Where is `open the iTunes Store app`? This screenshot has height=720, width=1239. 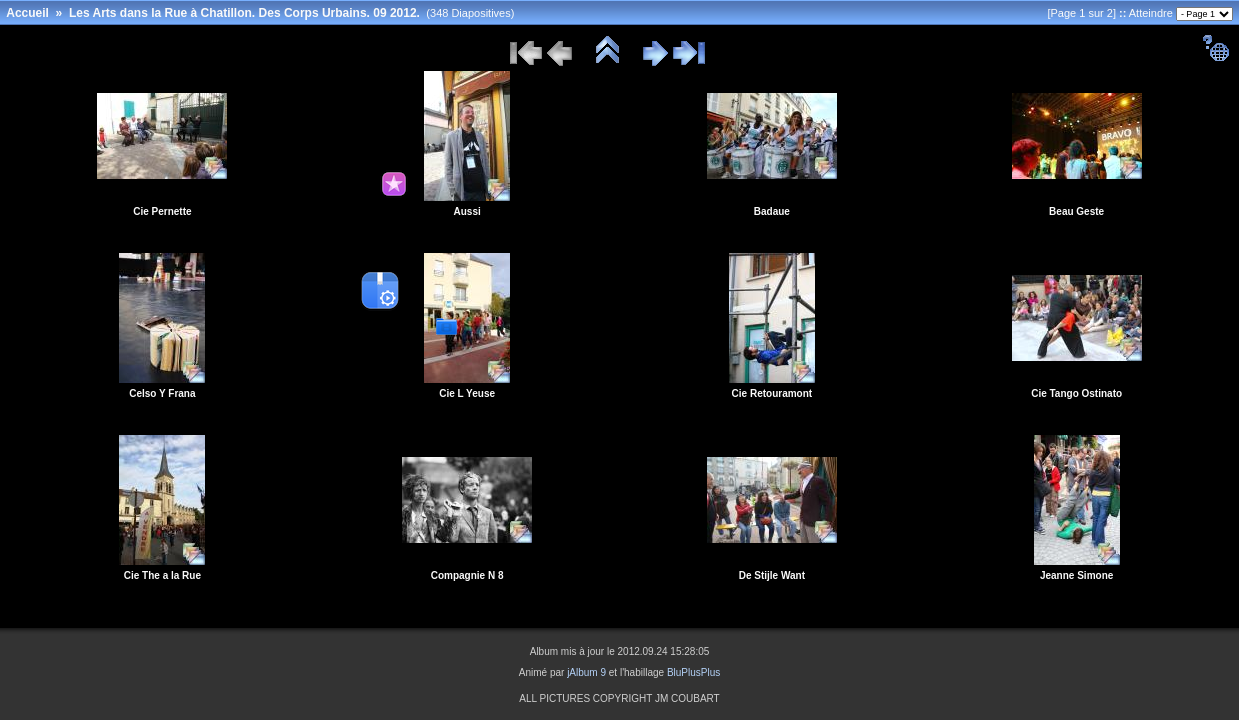 open the iTunes Store app is located at coordinates (394, 184).